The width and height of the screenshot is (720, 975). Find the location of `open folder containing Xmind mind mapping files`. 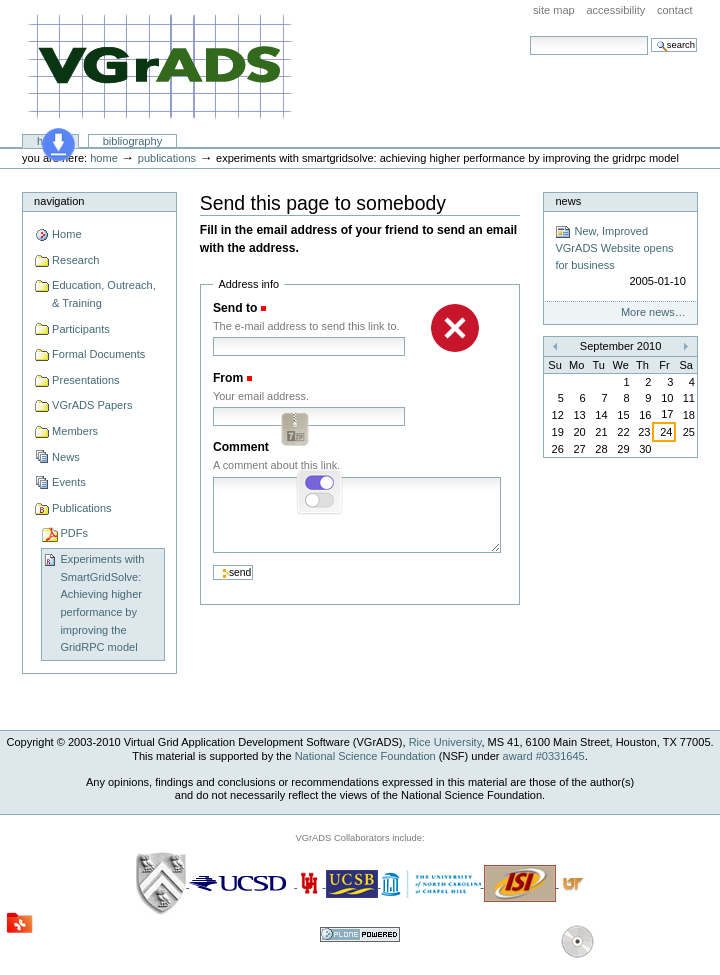

open folder containing Xmind mind mapping files is located at coordinates (19, 923).